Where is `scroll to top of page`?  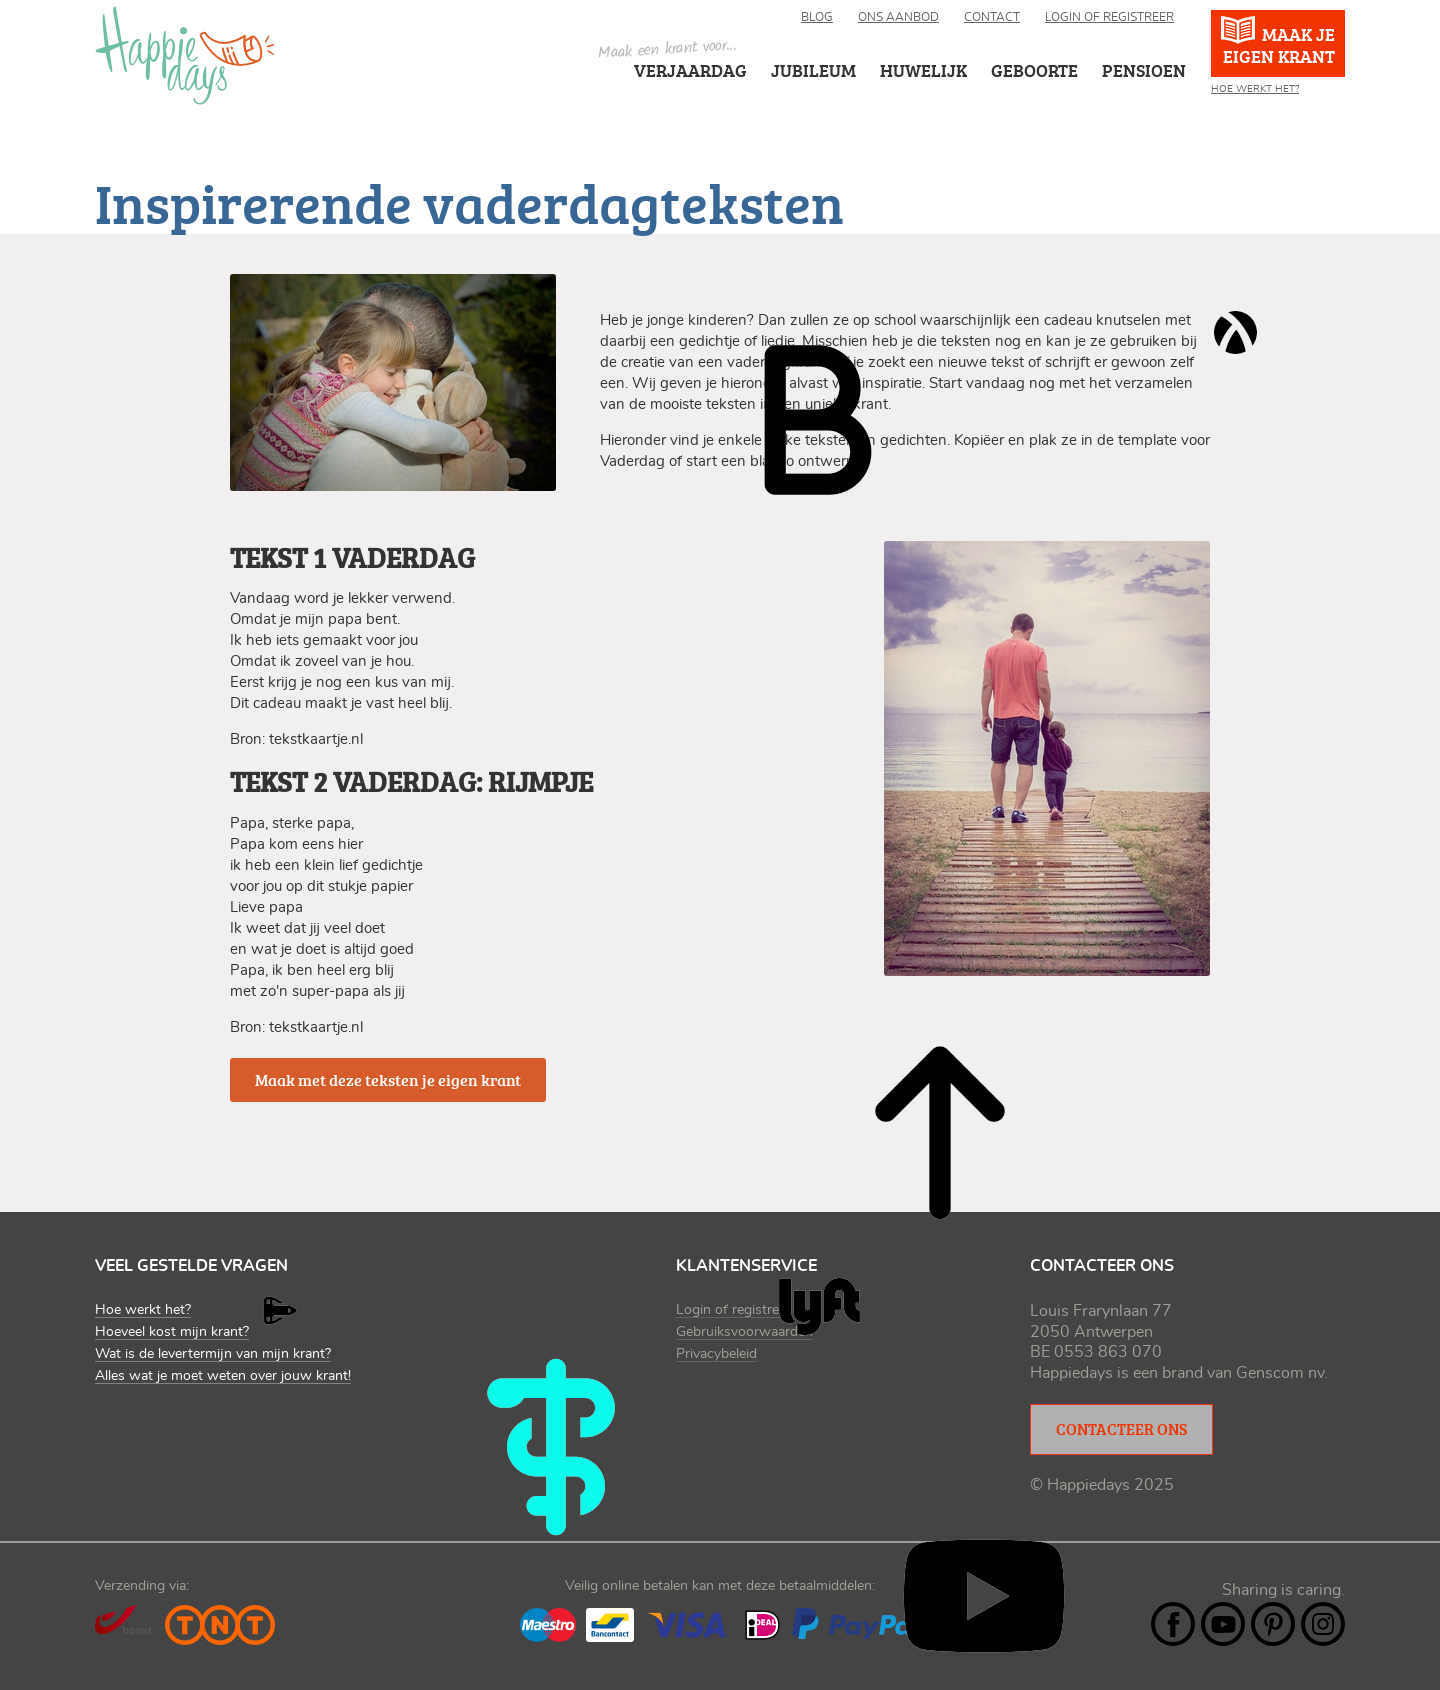 scroll to top of page is located at coordinates (940, 1130).